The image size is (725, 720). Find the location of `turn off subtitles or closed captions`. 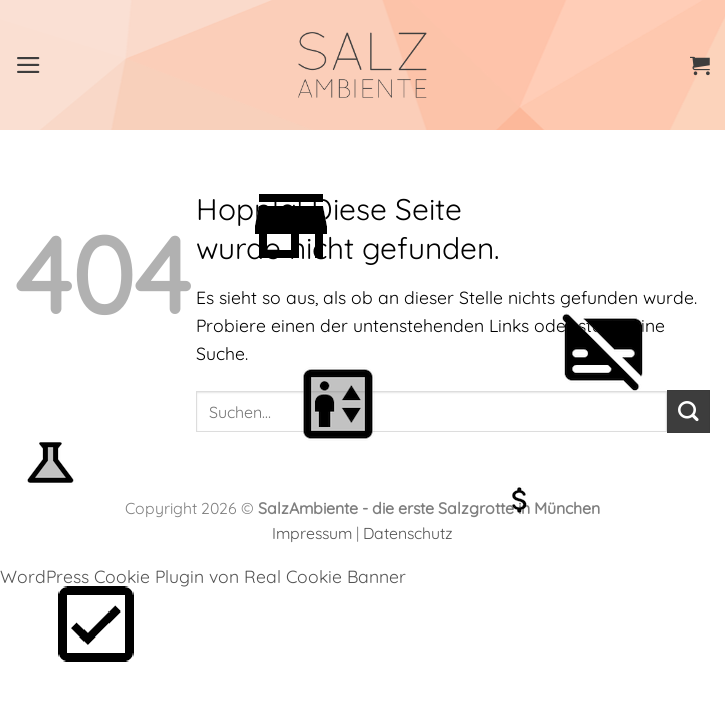

turn off subtitles or closed captions is located at coordinates (603, 349).